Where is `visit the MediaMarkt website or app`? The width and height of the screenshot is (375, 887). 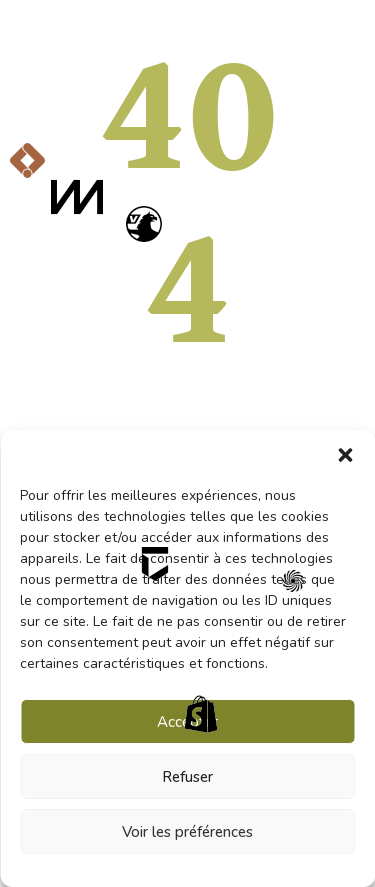 visit the MediaMarkt website or app is located at coordinates (293, 581).